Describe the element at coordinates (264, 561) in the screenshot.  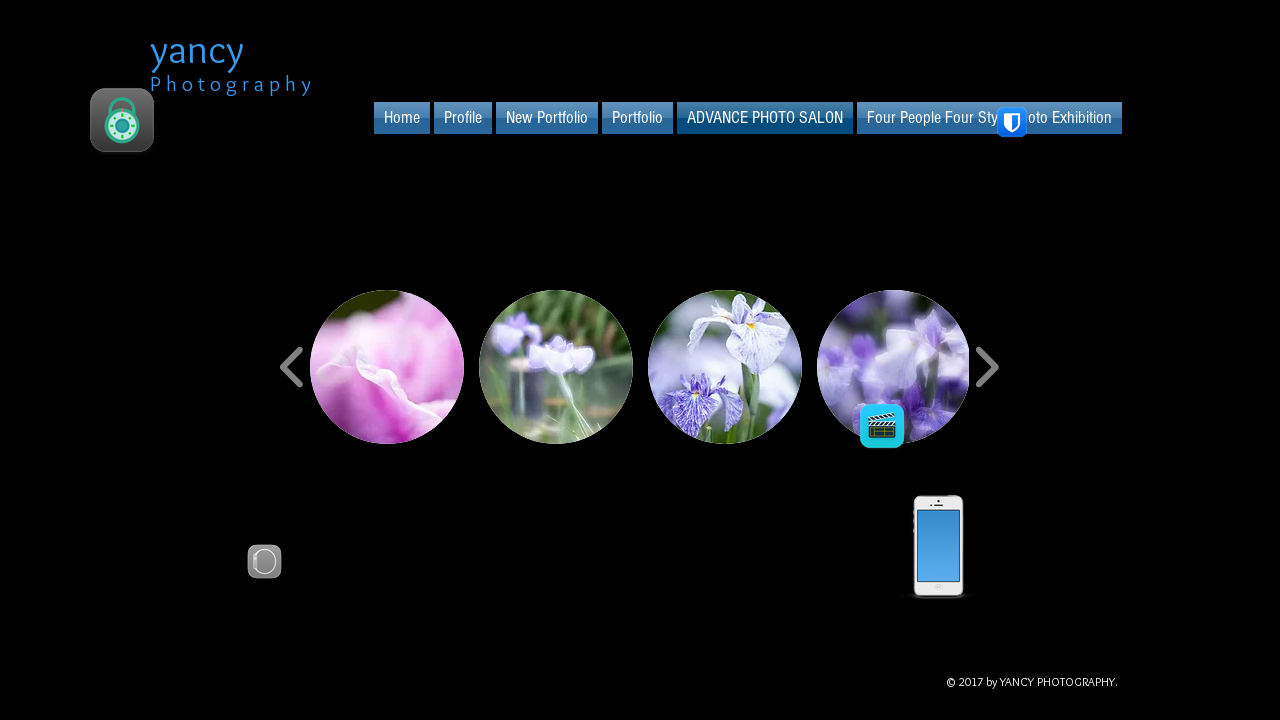
I see `open the Apple Watch companion app` at that location.